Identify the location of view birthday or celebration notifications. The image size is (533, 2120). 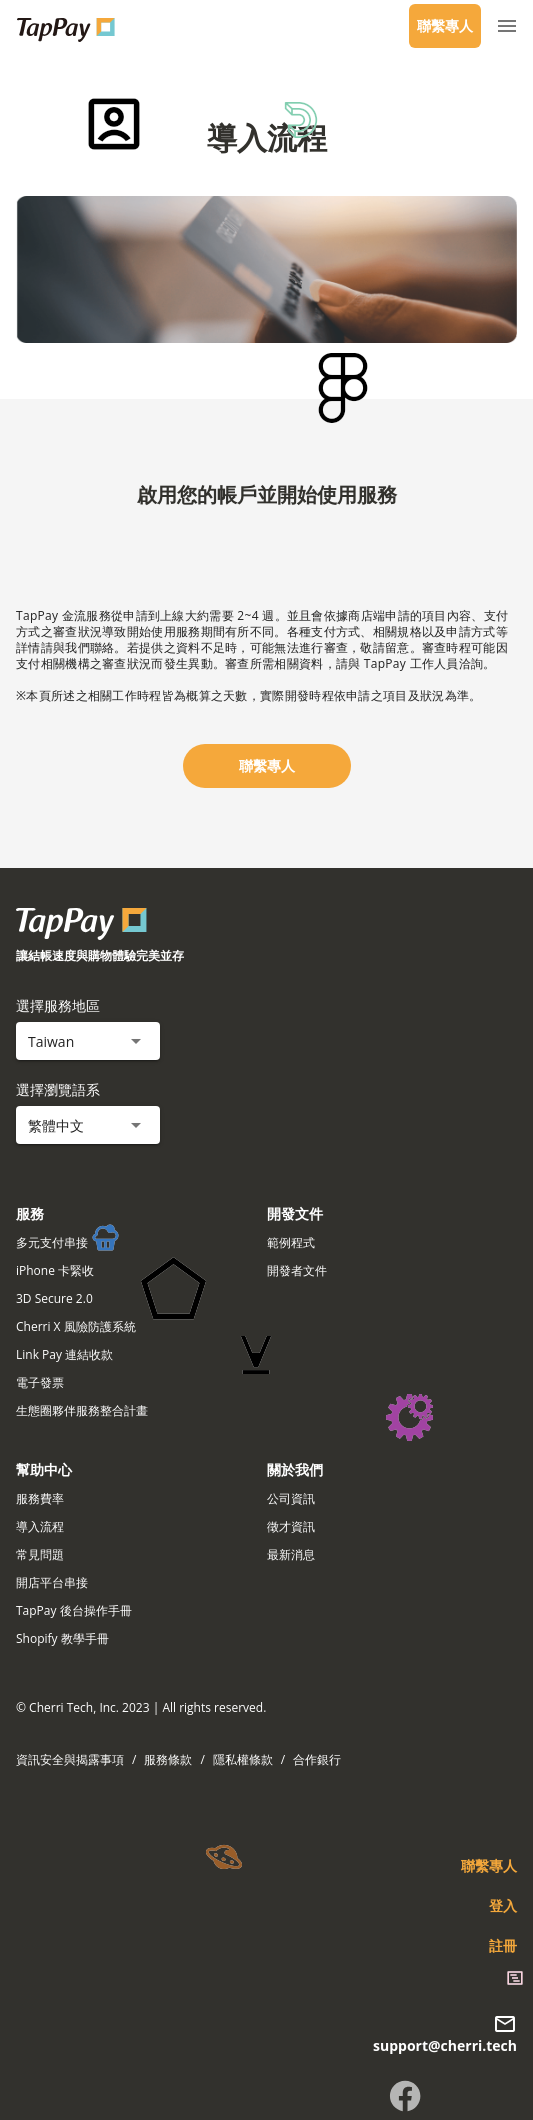
(105, 1237).